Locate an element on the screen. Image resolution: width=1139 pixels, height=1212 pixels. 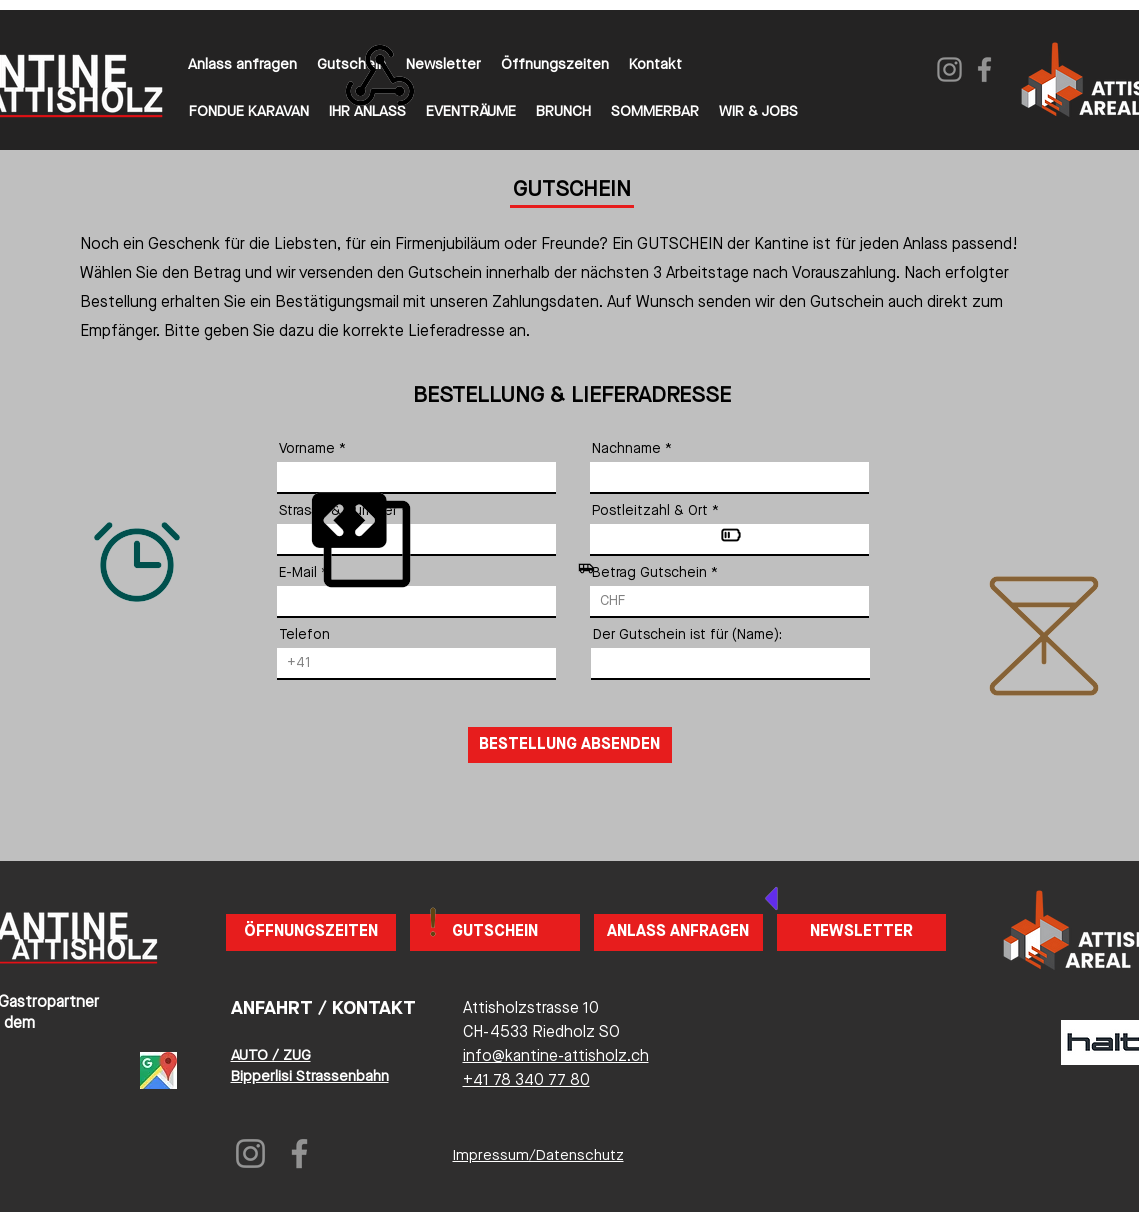
indicates low battery level is located at coordinates (731, 535).